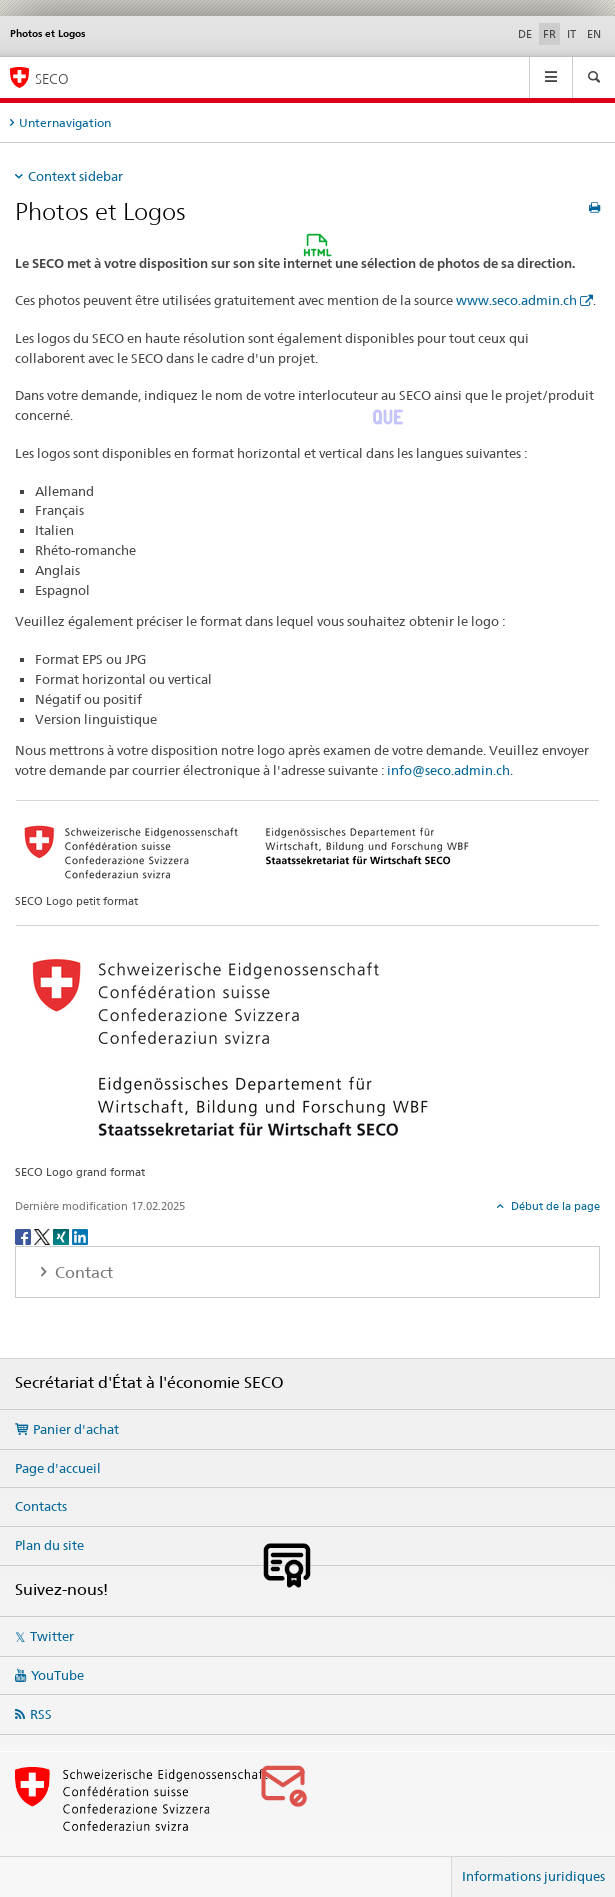  What do you see at coordinates (283, 1783) in the screenshot?
I see `cancel or unsend an email` at bounding box center [283, 1783].